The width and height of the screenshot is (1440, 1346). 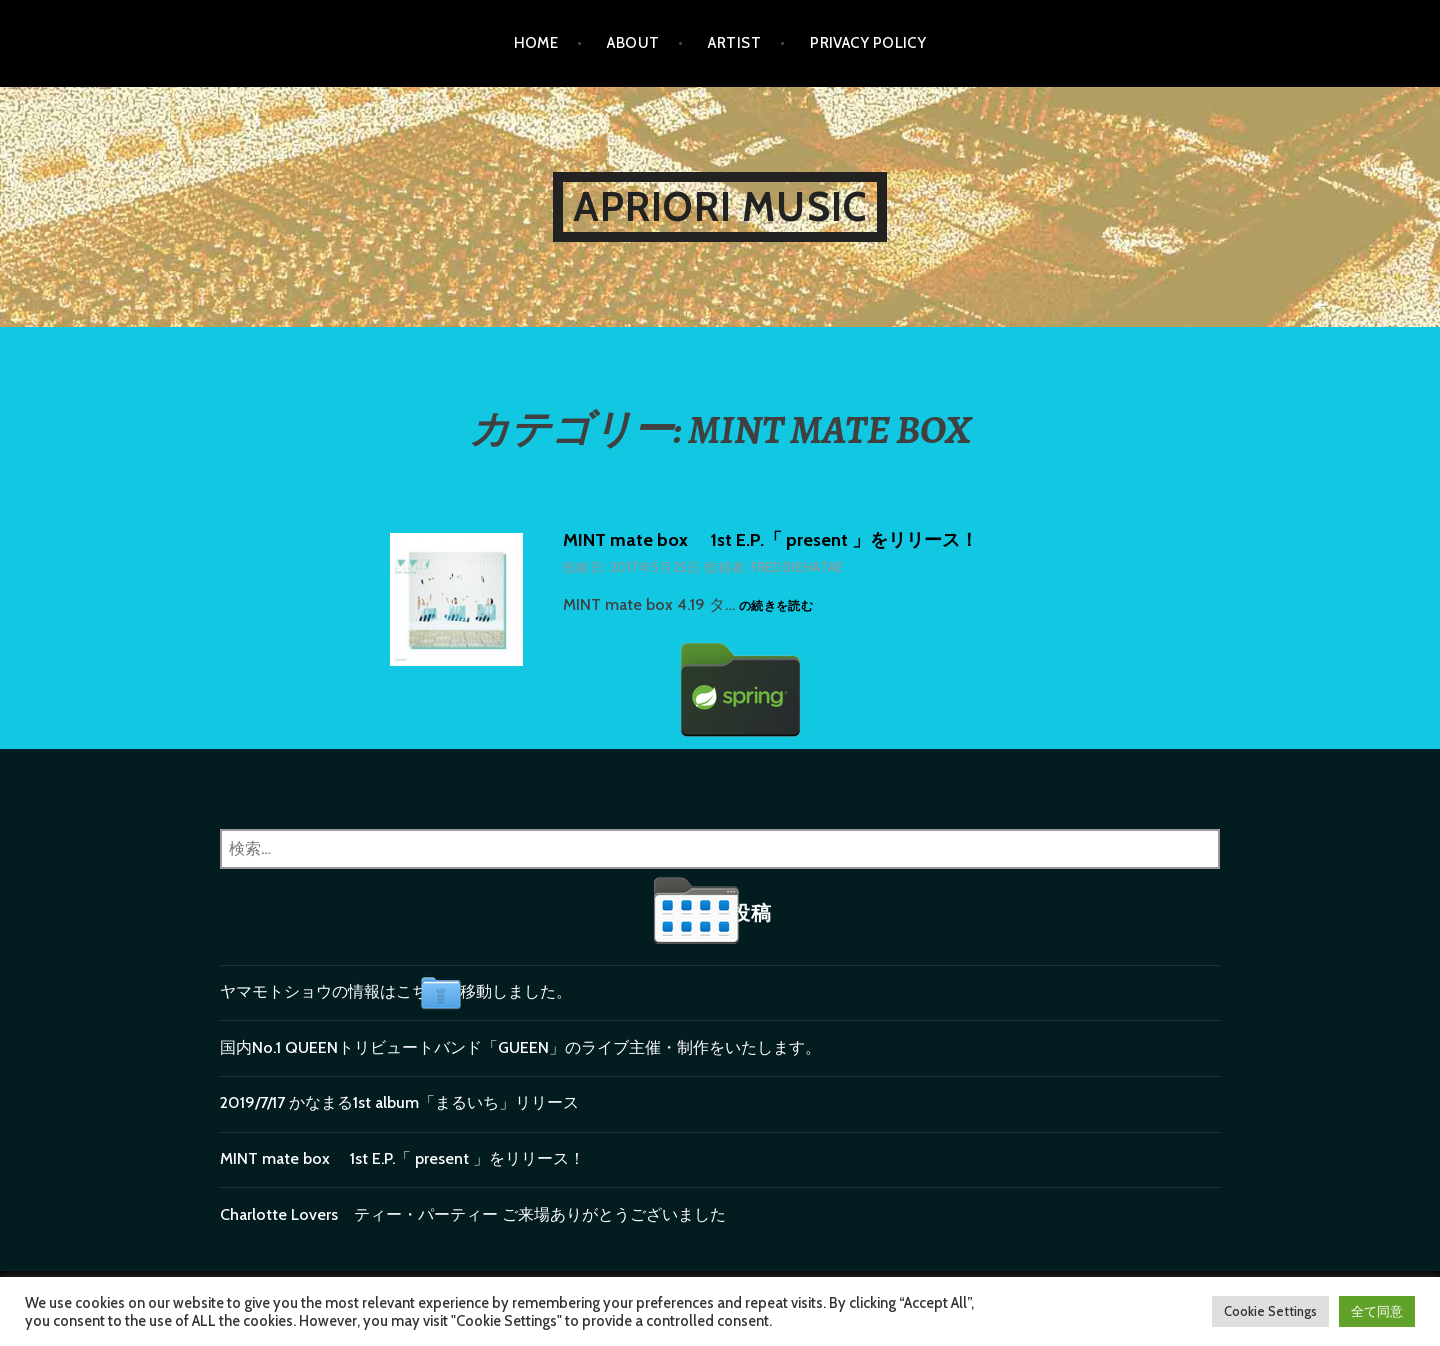 What do you see at coordinates (441, 993) in the screenshot?
I see `open Intego security software folder` at bounding box center [441, 993].